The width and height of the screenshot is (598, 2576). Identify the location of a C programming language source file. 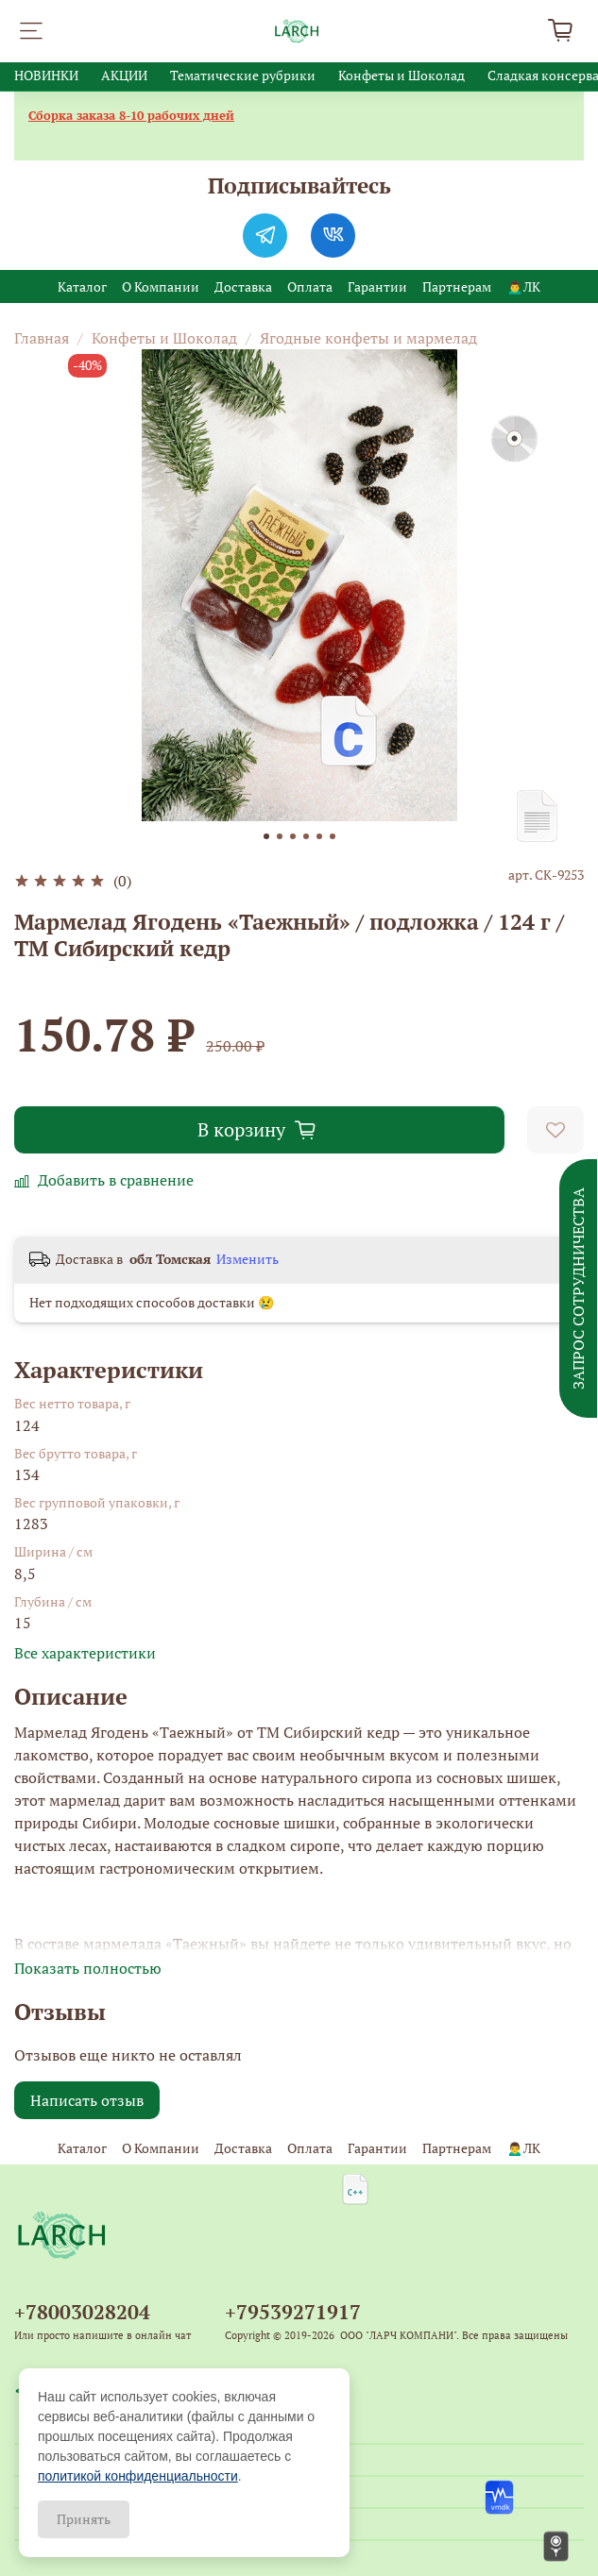
(349, 731).